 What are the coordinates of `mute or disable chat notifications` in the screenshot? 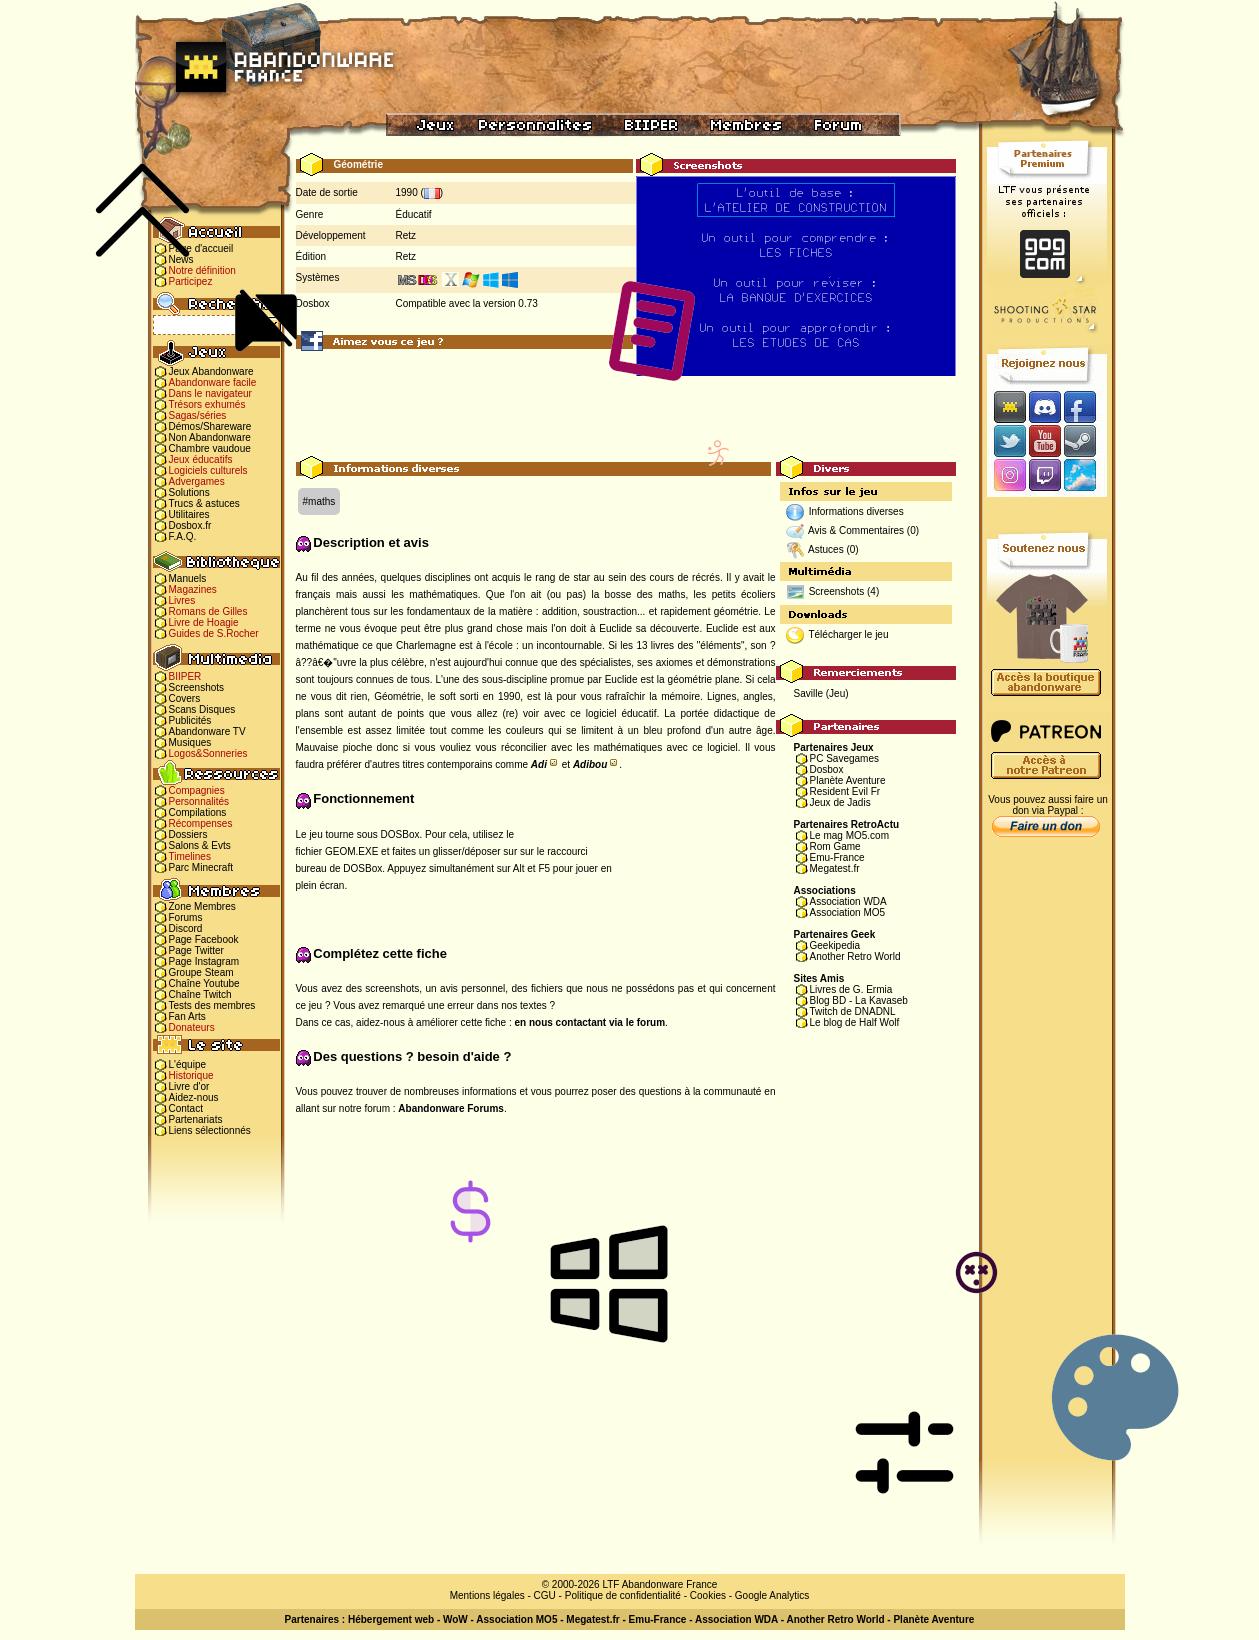 It's located at (266, 318).